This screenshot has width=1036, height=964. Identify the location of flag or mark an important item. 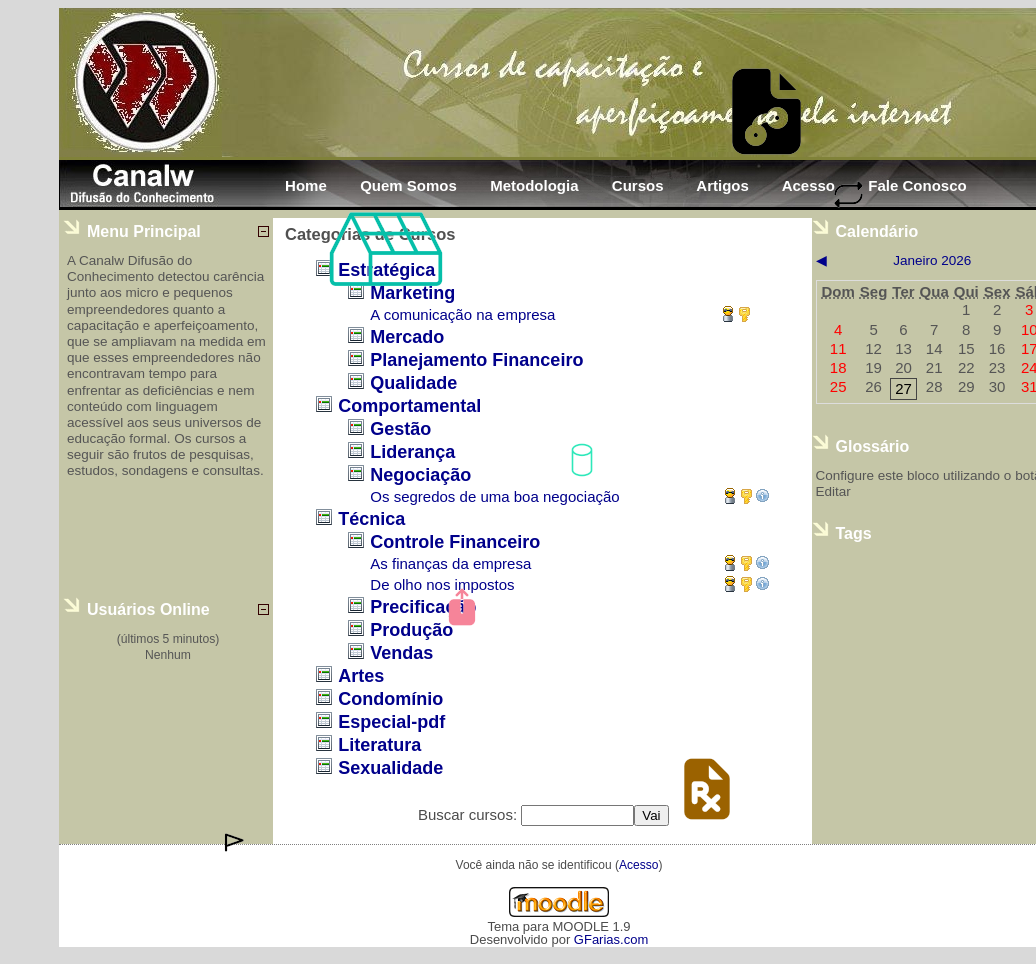
(232, 842).